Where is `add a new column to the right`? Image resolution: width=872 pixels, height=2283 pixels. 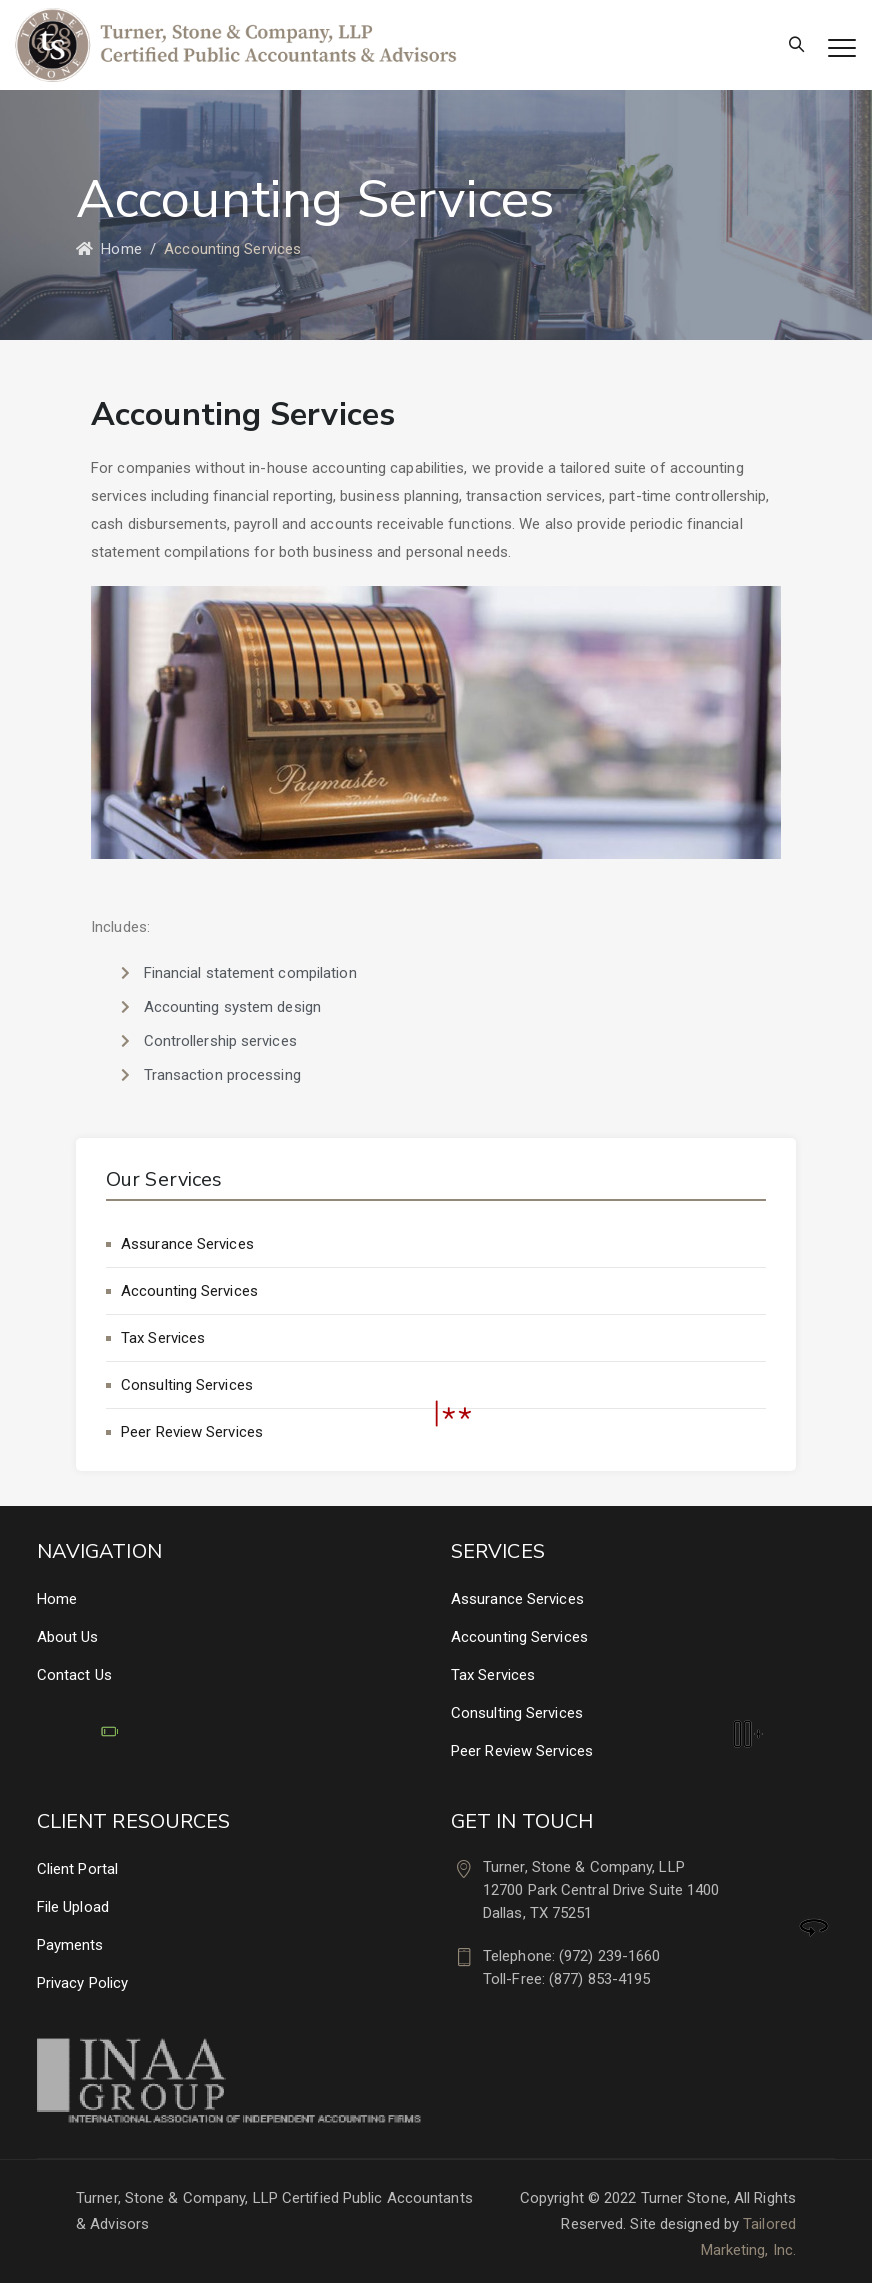 add a new column to the right is located at coordinates (746, 1734).